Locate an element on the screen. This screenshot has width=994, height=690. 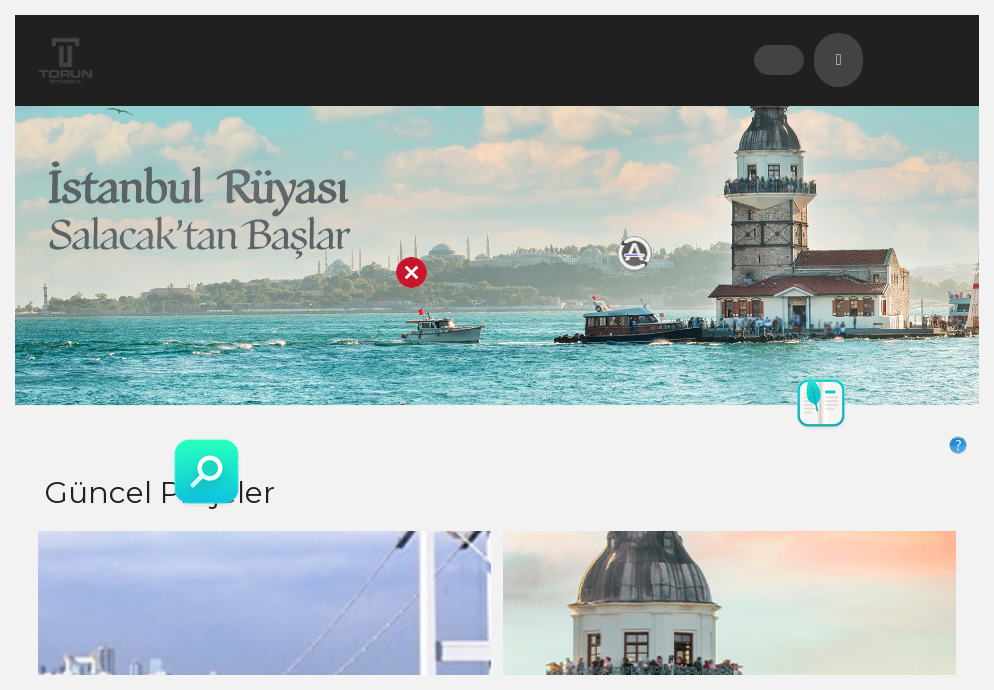
open foliate e-book reader app is located at coordinates (821, 403).